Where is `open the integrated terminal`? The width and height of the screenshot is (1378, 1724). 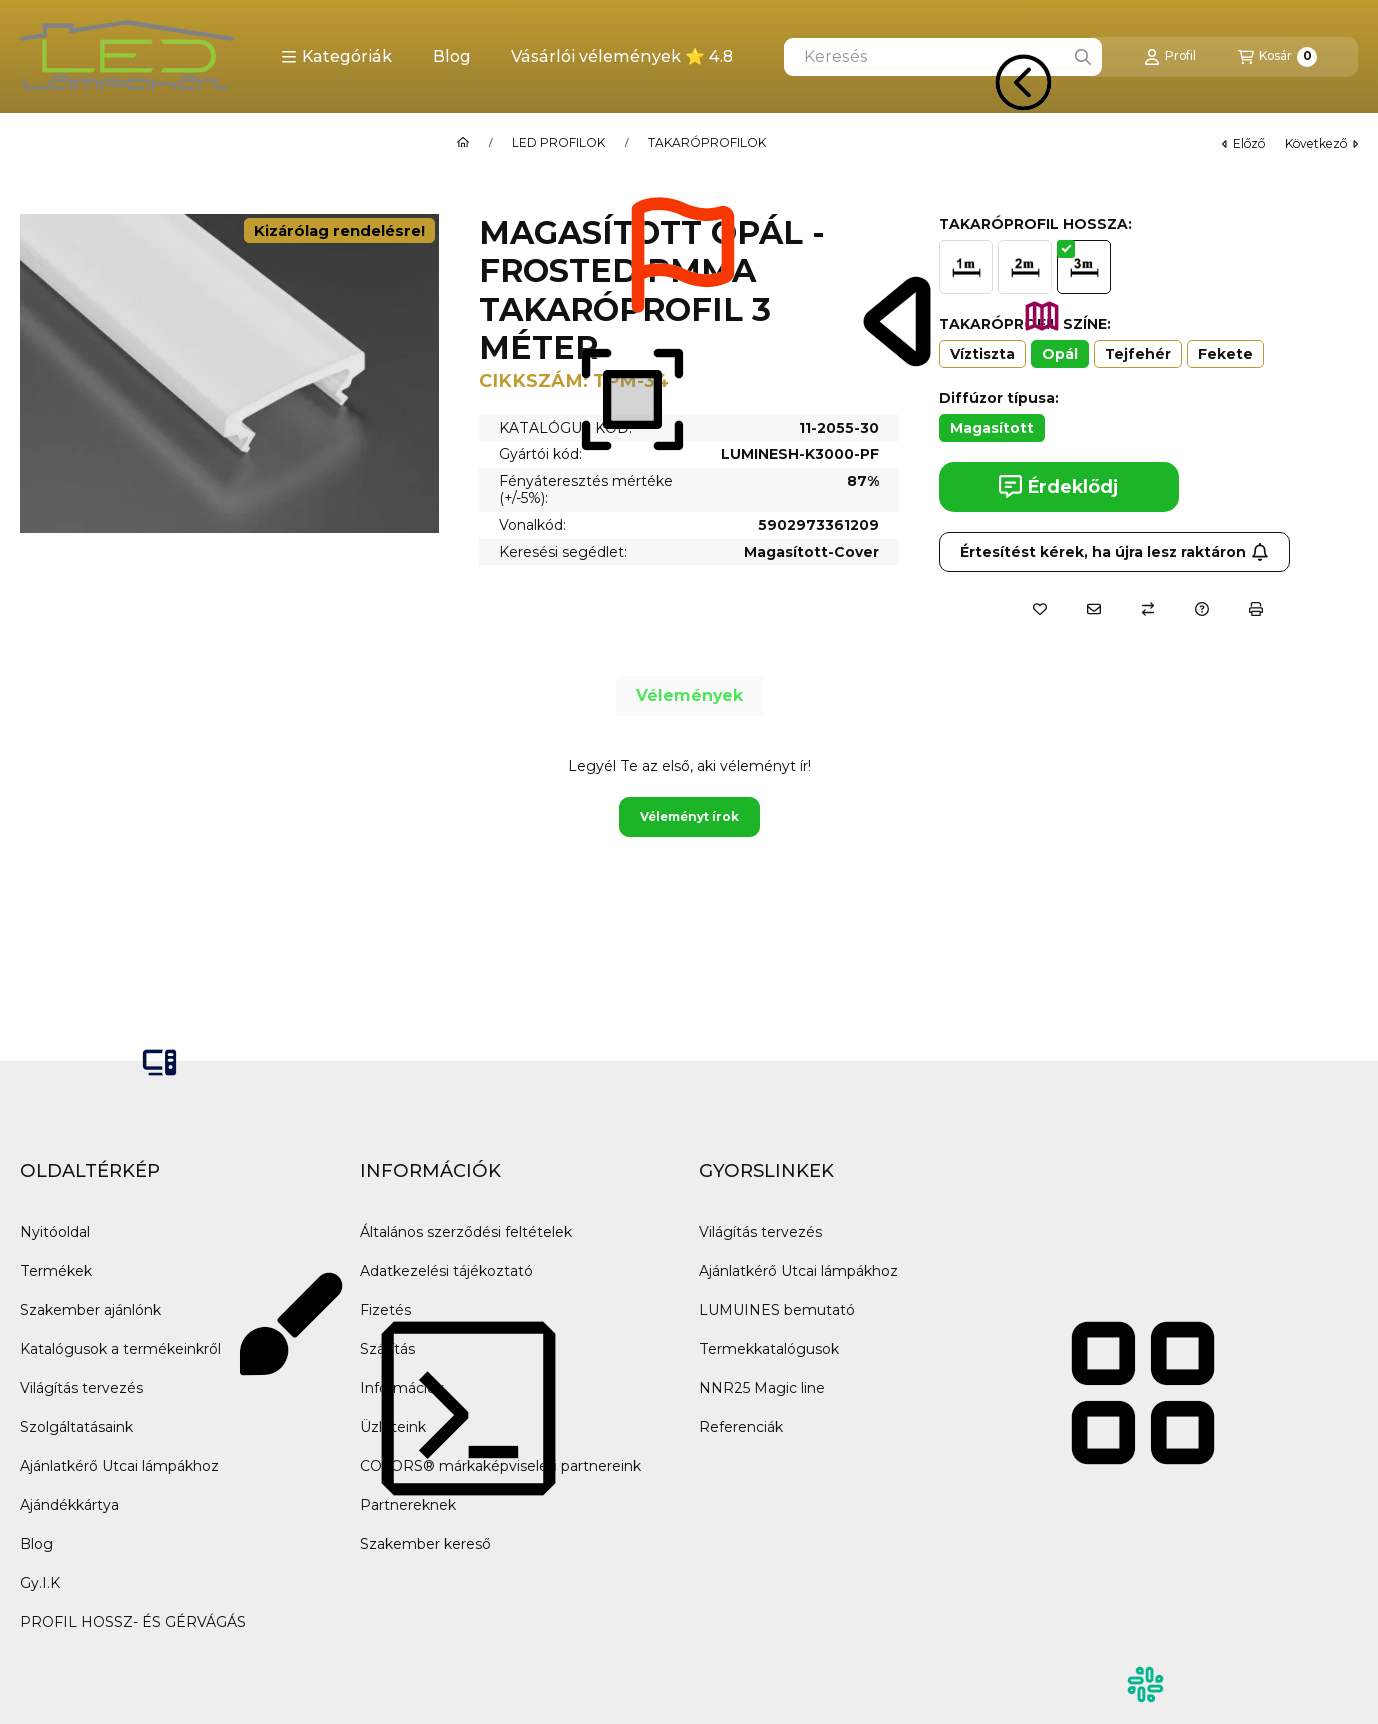
open the integrated terminal is located at coordinates (468, 1408).